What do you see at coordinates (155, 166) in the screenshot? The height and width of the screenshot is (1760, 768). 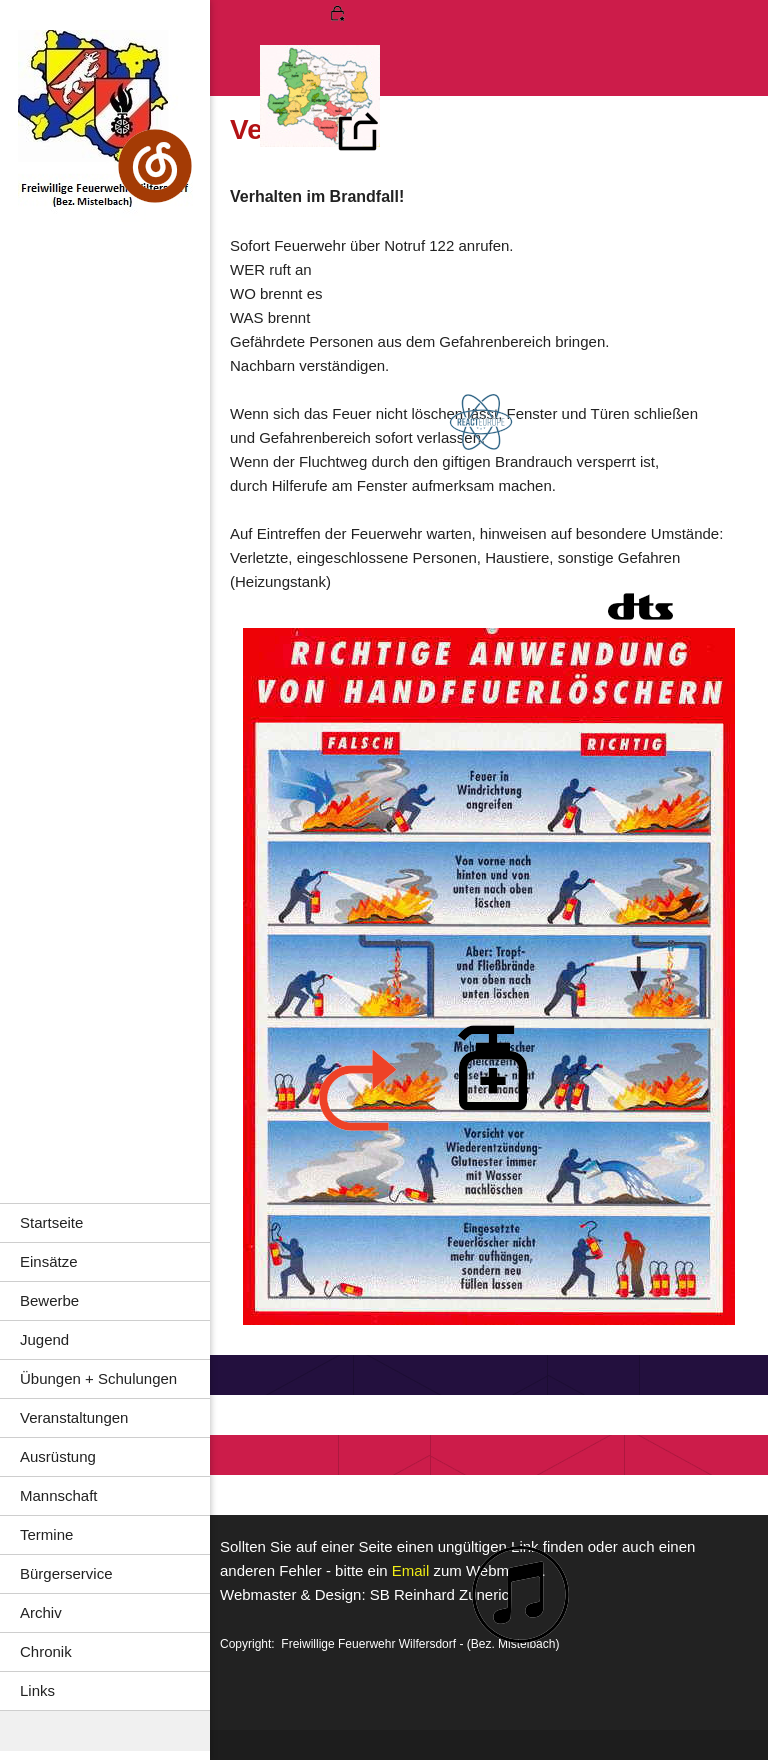 I see `open netease cloud music app` at bounding box center [155, 166].